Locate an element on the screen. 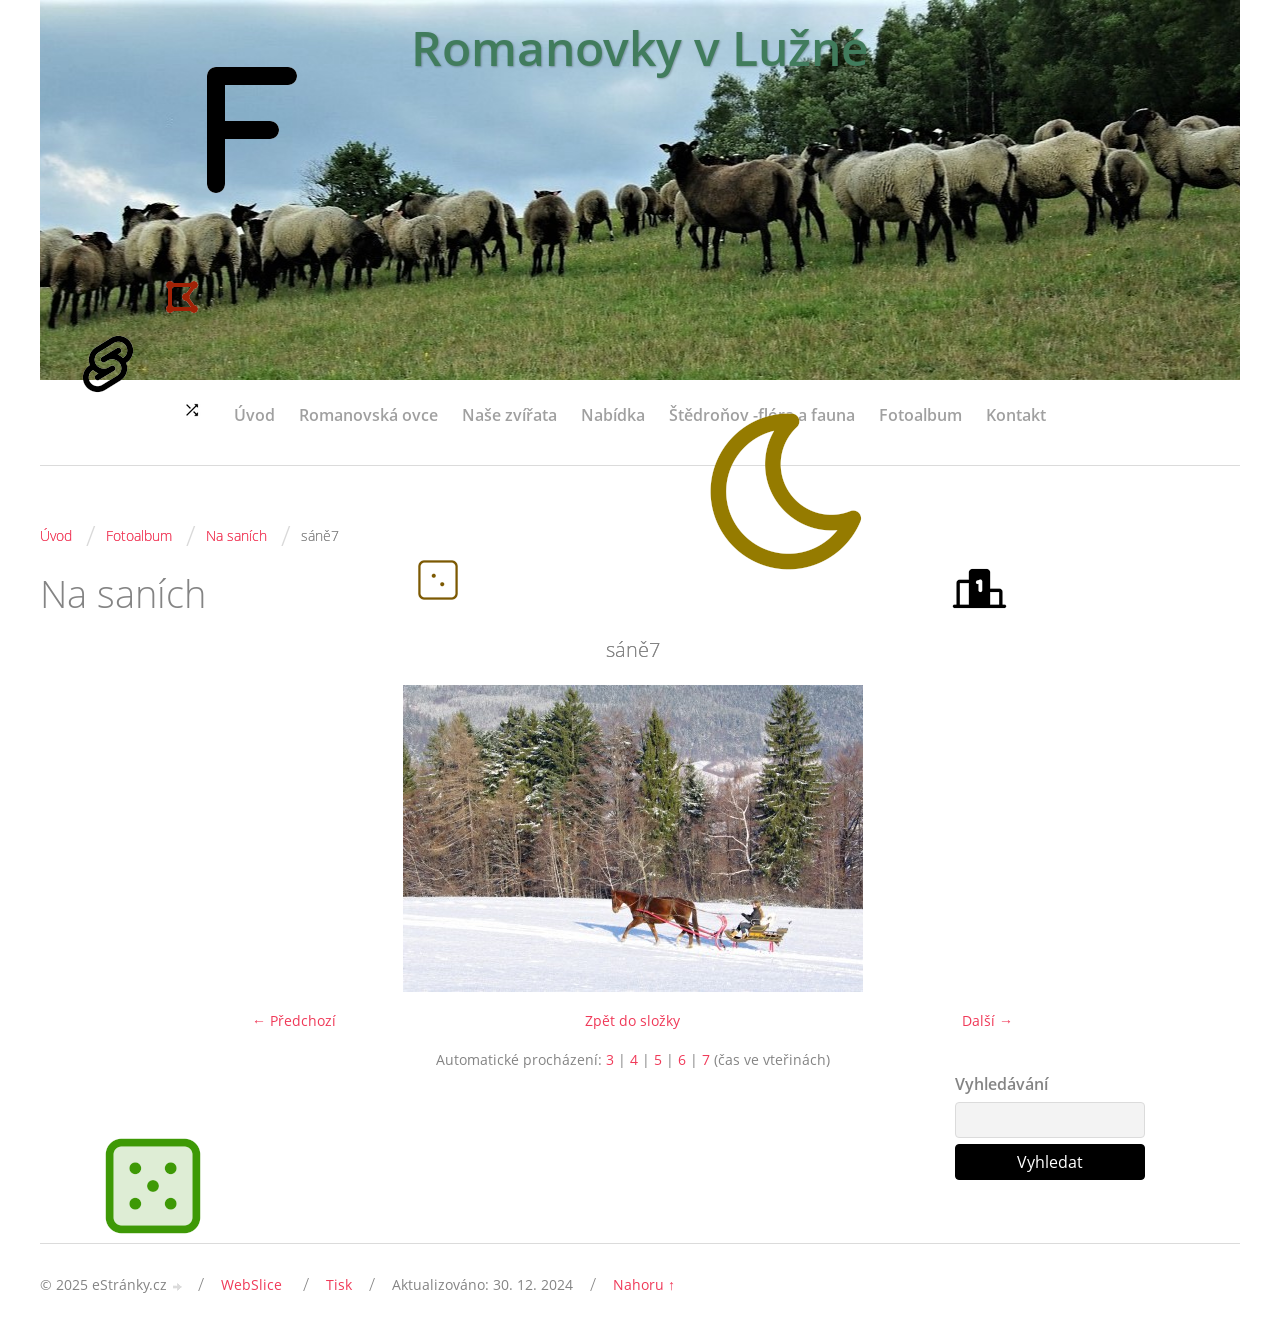  indicates items starting with the letter F is located at coordinates (252, 130).